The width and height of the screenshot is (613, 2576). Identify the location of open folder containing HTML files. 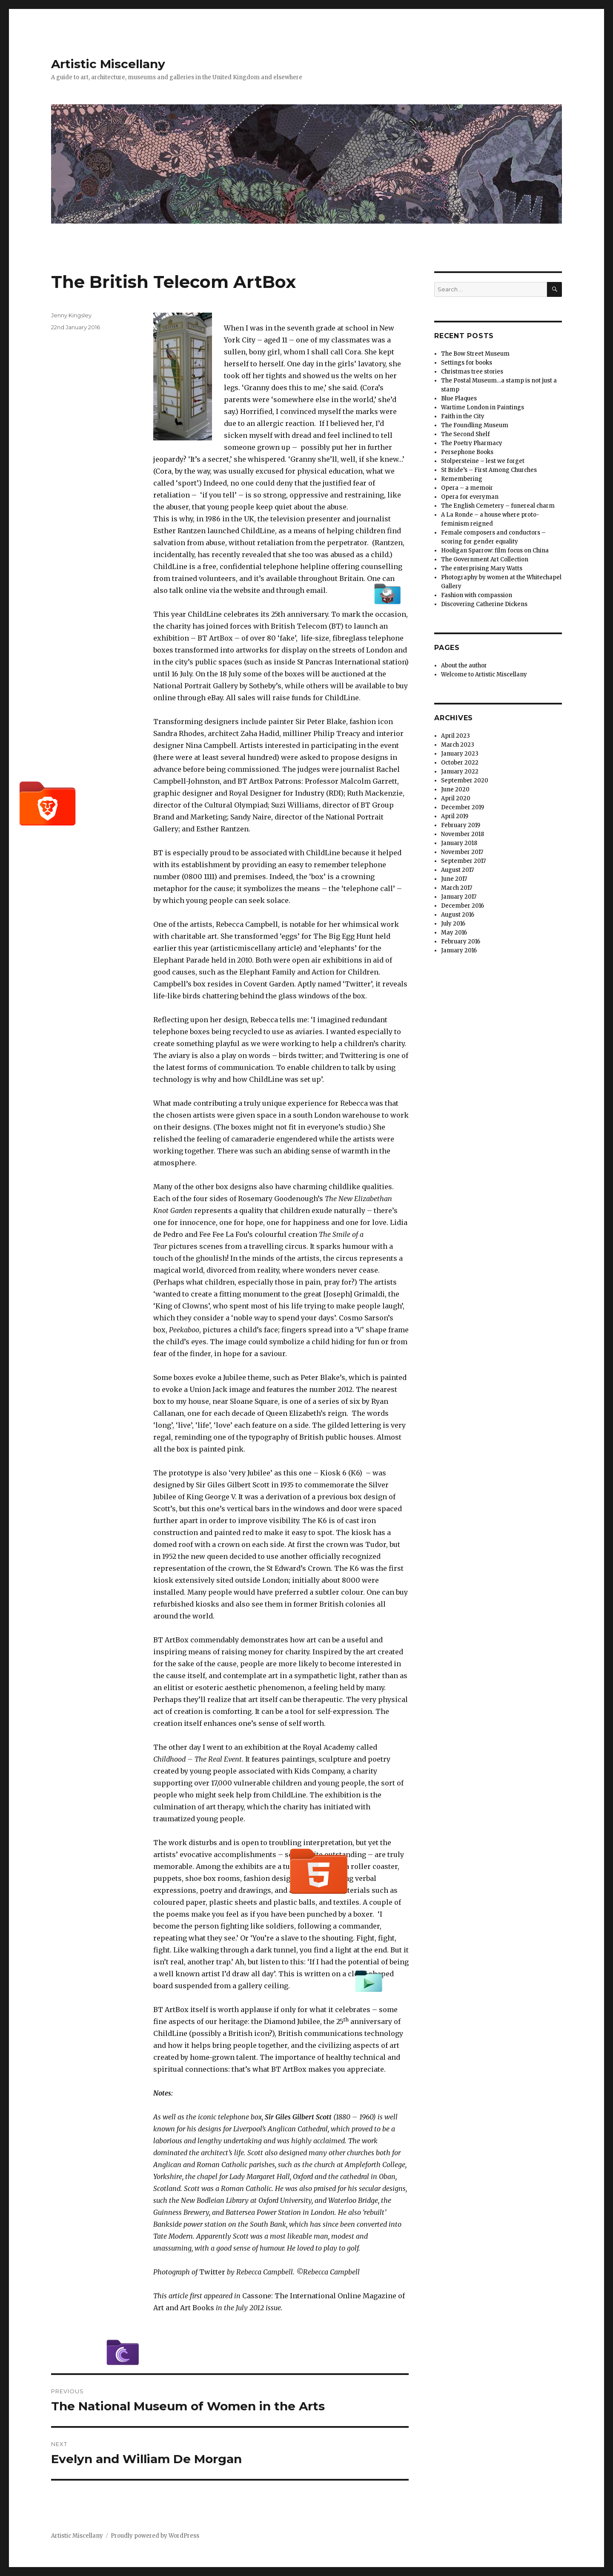
(318, 1873).